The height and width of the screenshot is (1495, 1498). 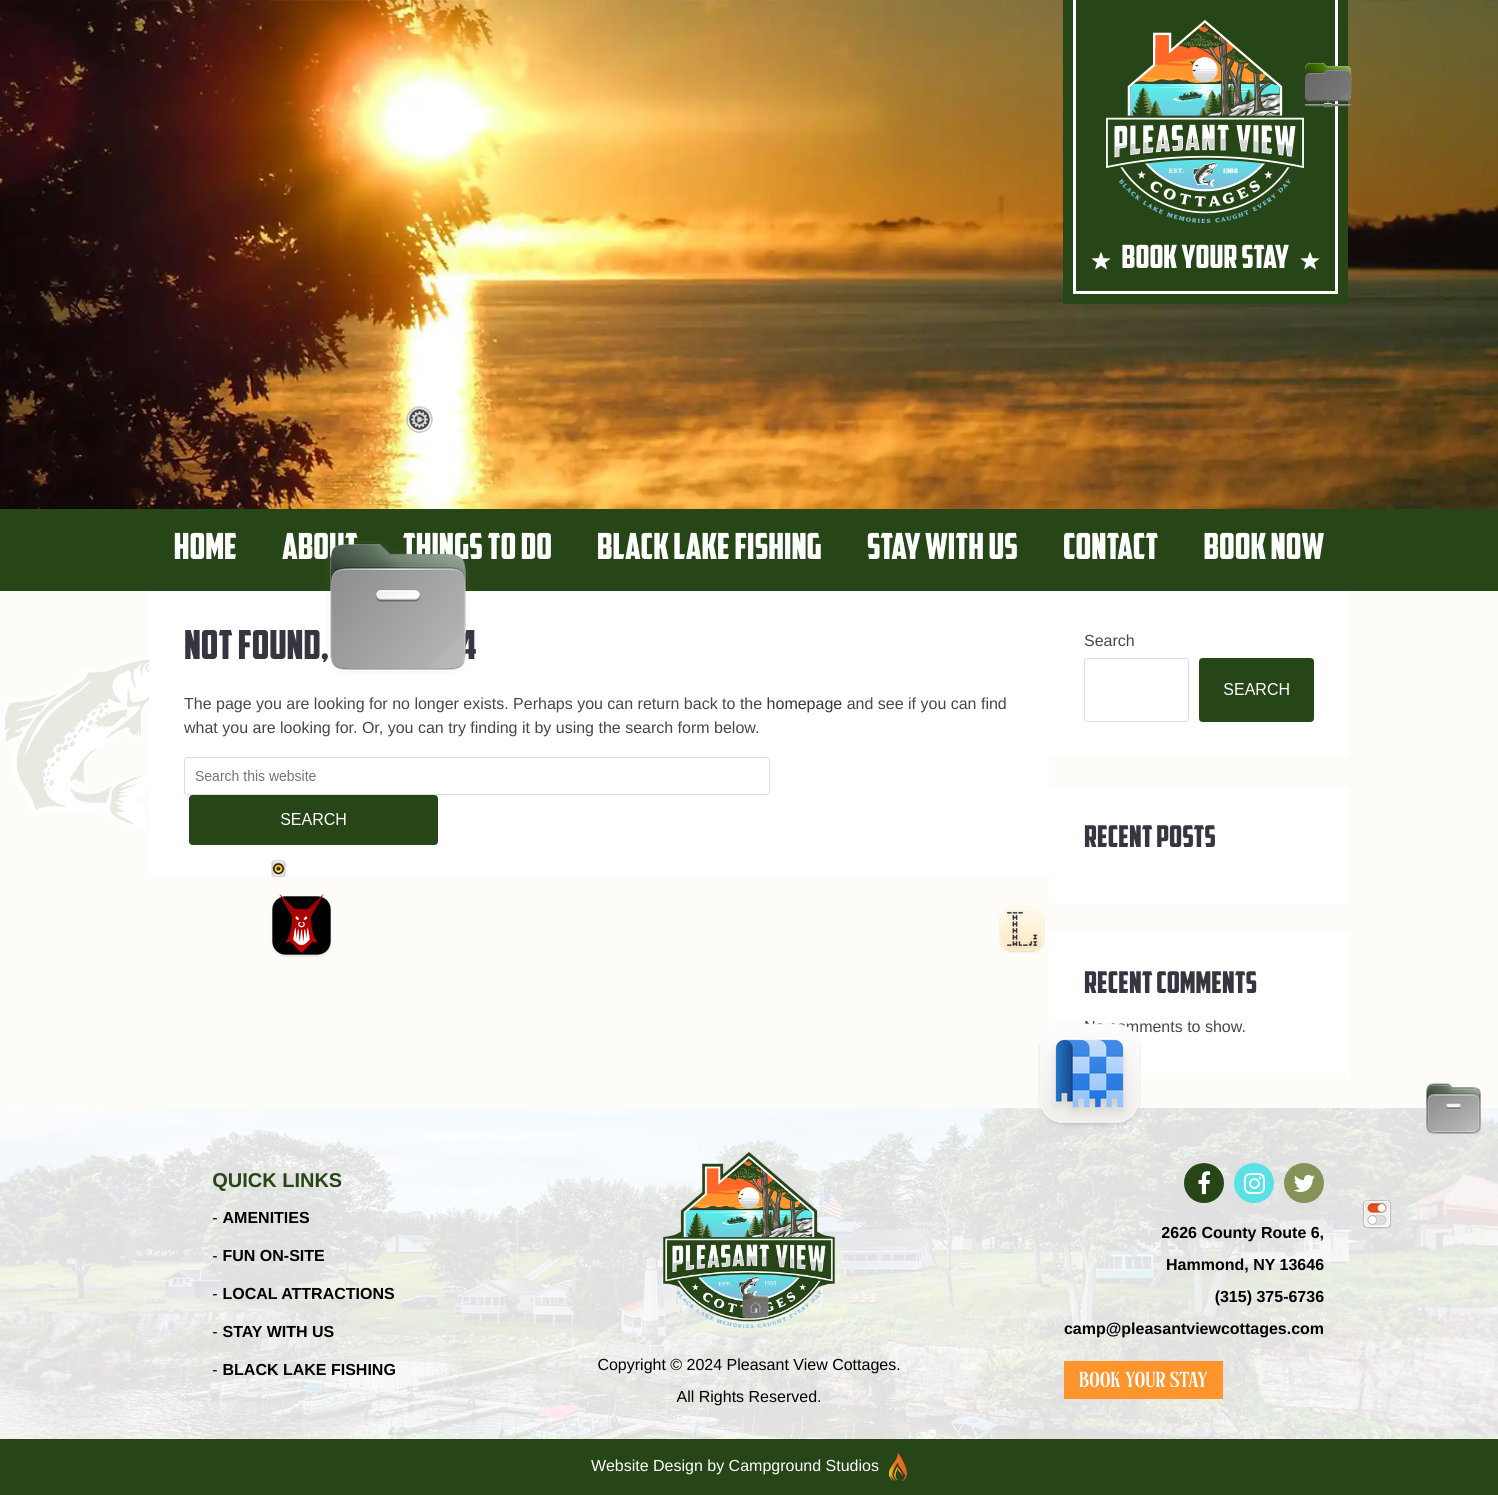 I want to click on launch dungeon keeper game, so click(x=301, y=925).